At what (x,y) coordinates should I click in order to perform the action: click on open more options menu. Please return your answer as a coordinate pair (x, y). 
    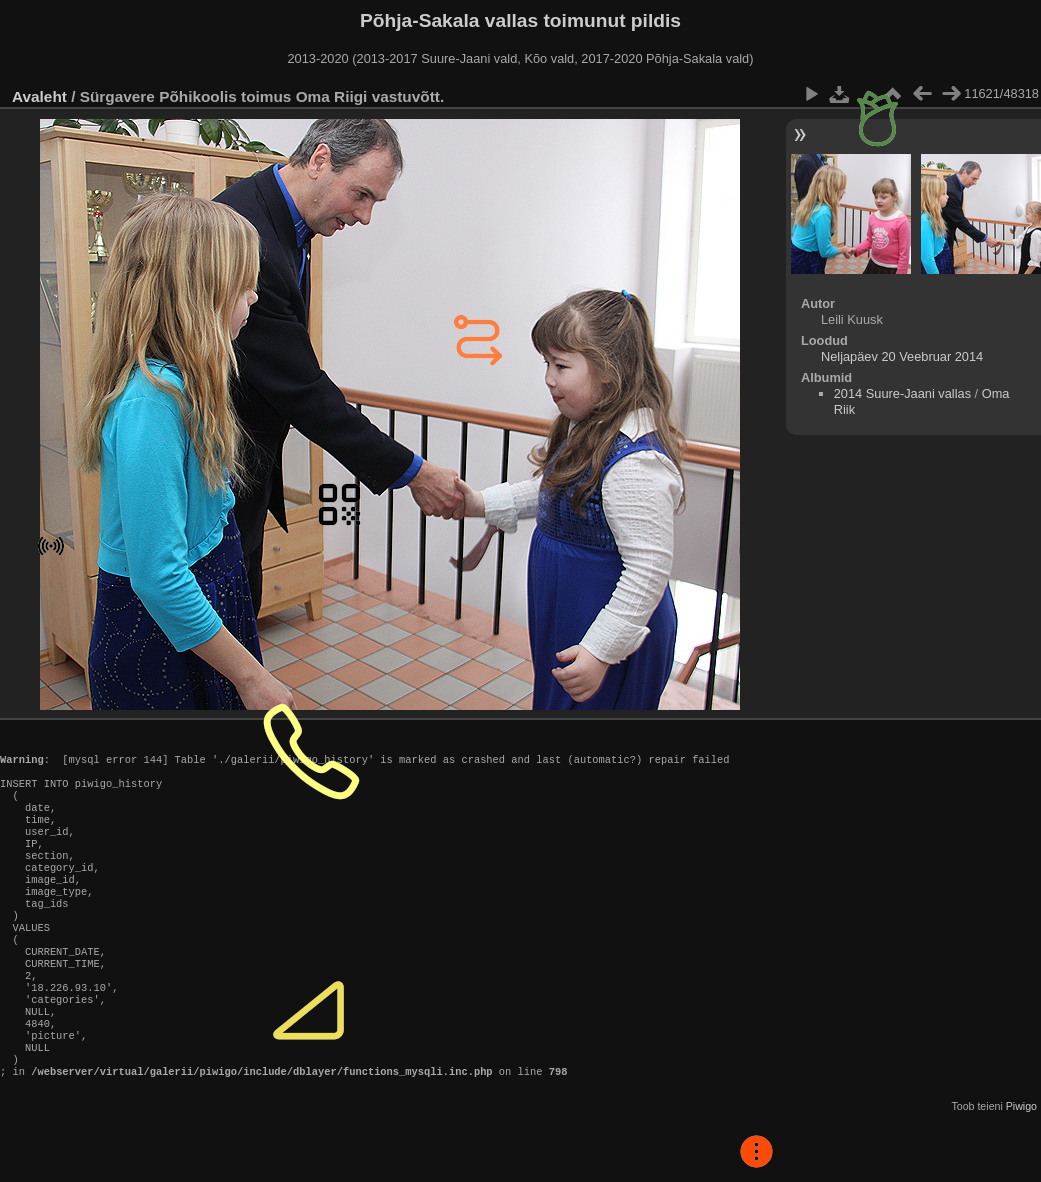
    Looking at the image, I should click on (756, 1151).